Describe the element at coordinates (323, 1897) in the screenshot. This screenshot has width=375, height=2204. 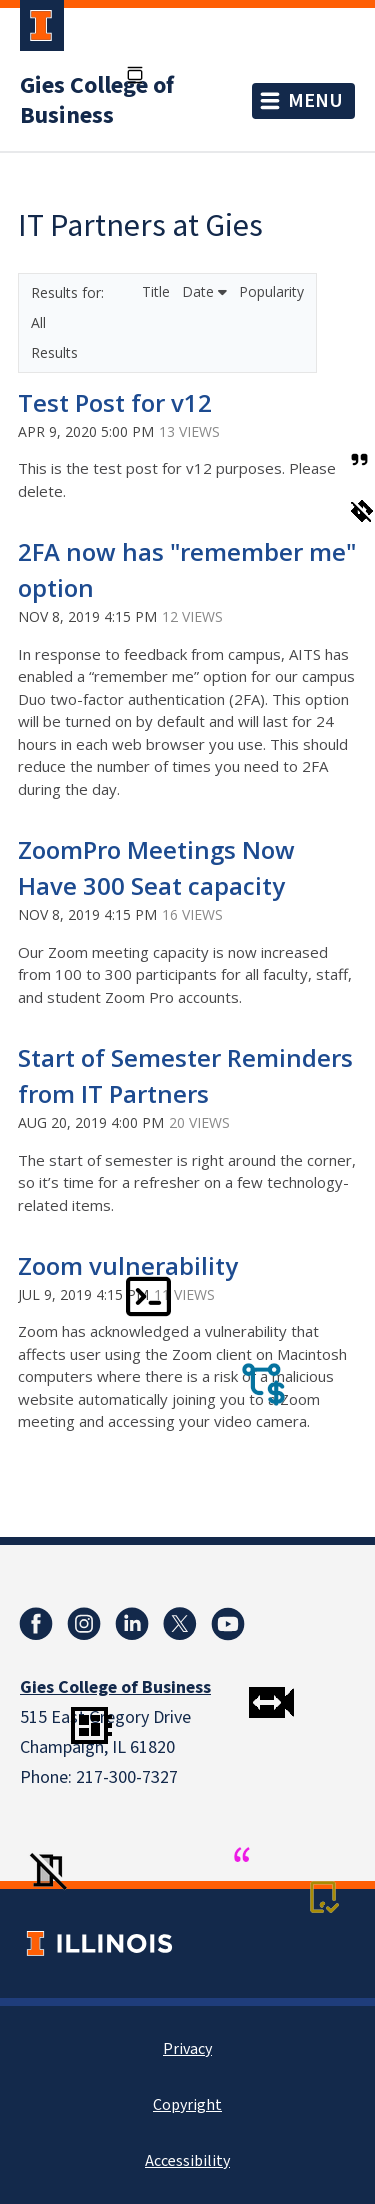
I see `tablet device successfully connected` at that location.